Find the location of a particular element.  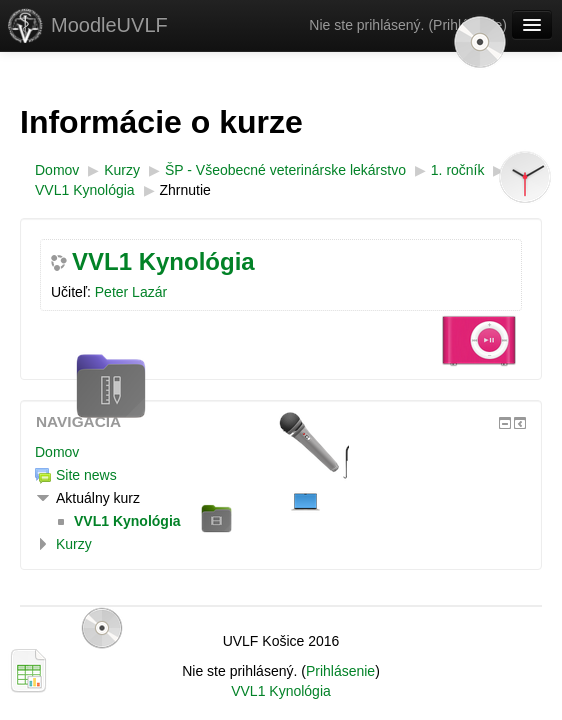

macbook air 15-inch device icon is located at coordinates (305, 500).